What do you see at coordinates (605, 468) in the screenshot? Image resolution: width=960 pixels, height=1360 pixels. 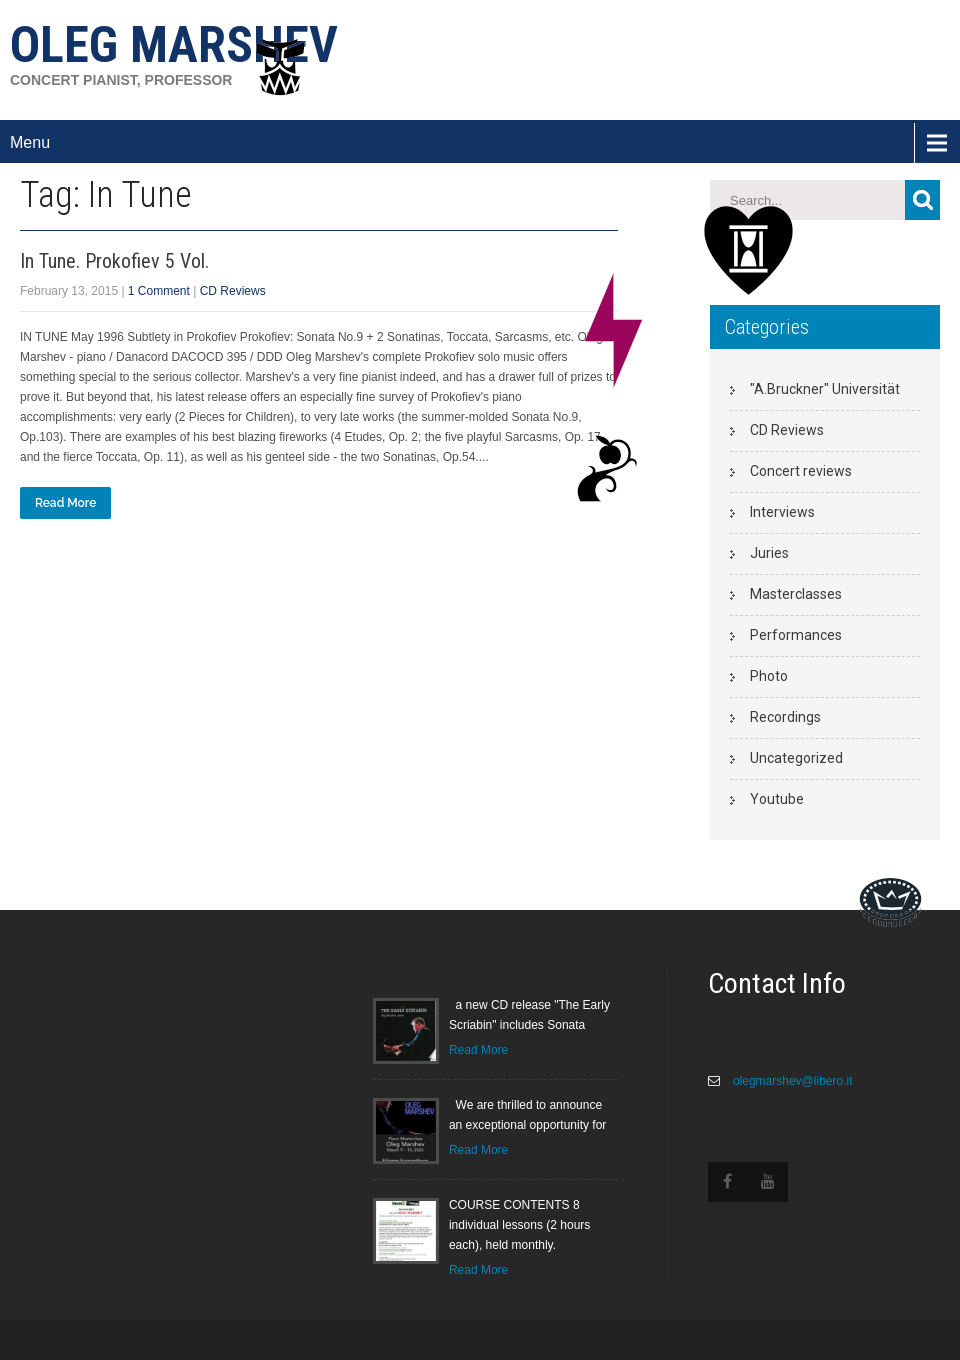 I see `indicates plant fruiting stage in gardening game` at bounding box center [605, 468].